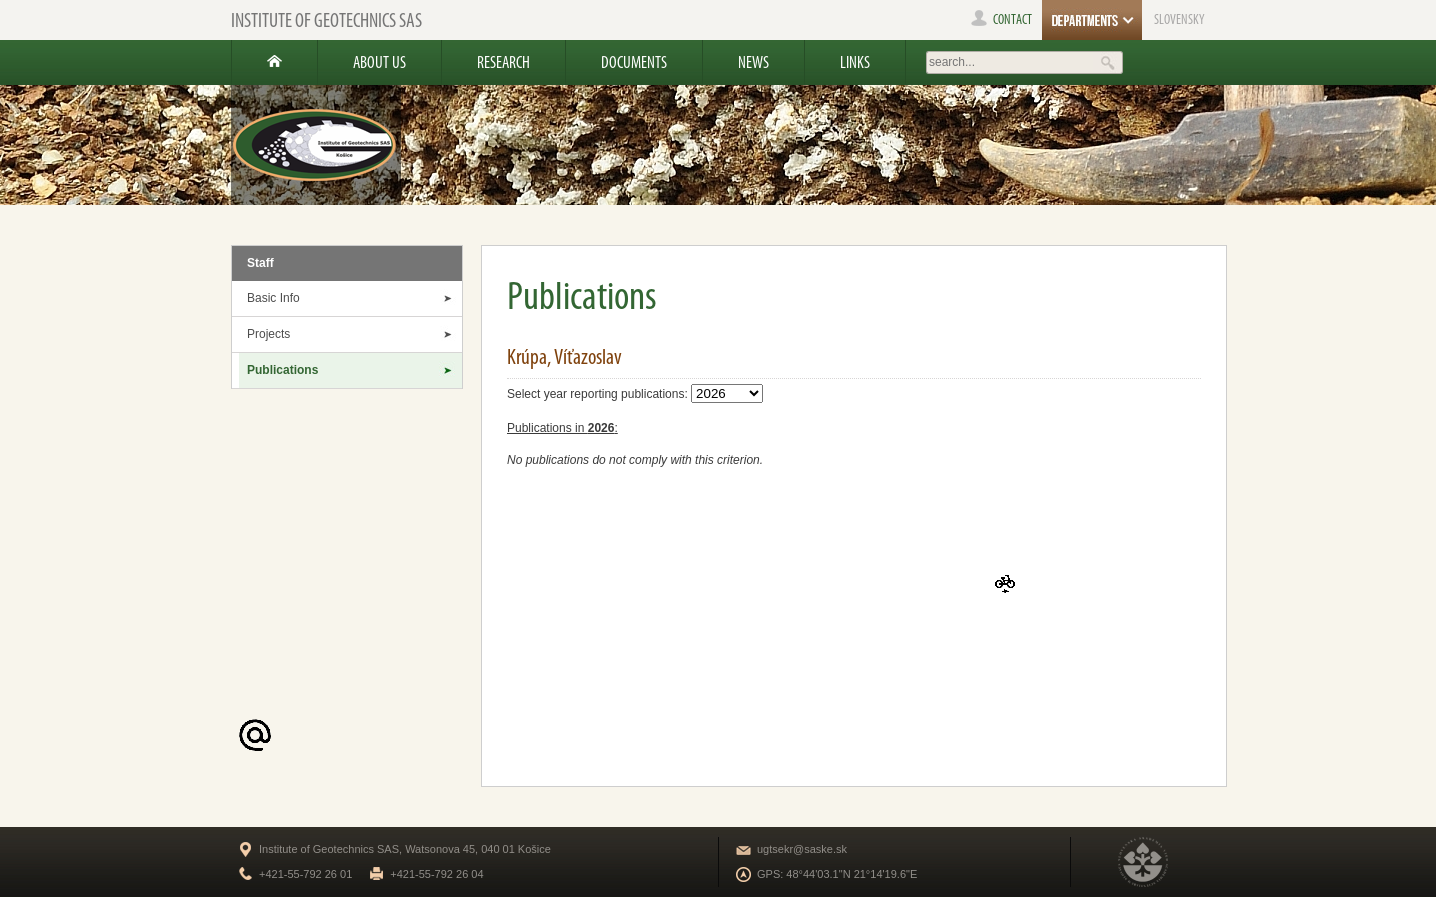 This screenshot has height=897, width=1436. Describe the element at coordinates (255, 735) in the screenshot. I see `enter or view email address` at that location.